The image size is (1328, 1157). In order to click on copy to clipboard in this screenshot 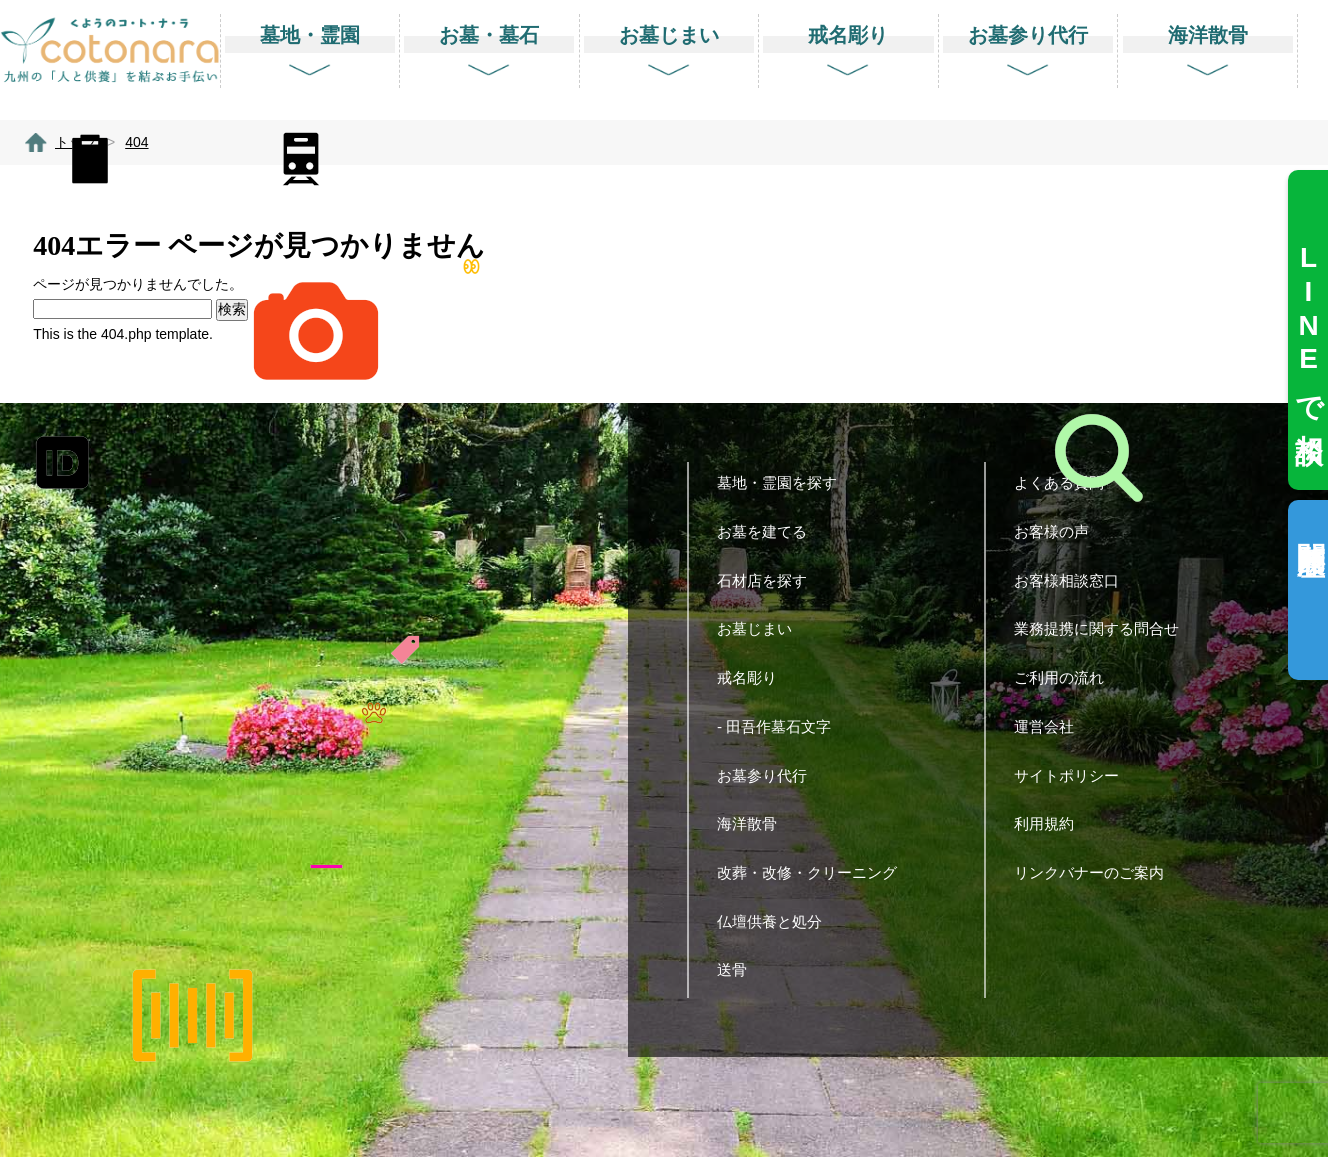, I will do `click(90, 159)`.